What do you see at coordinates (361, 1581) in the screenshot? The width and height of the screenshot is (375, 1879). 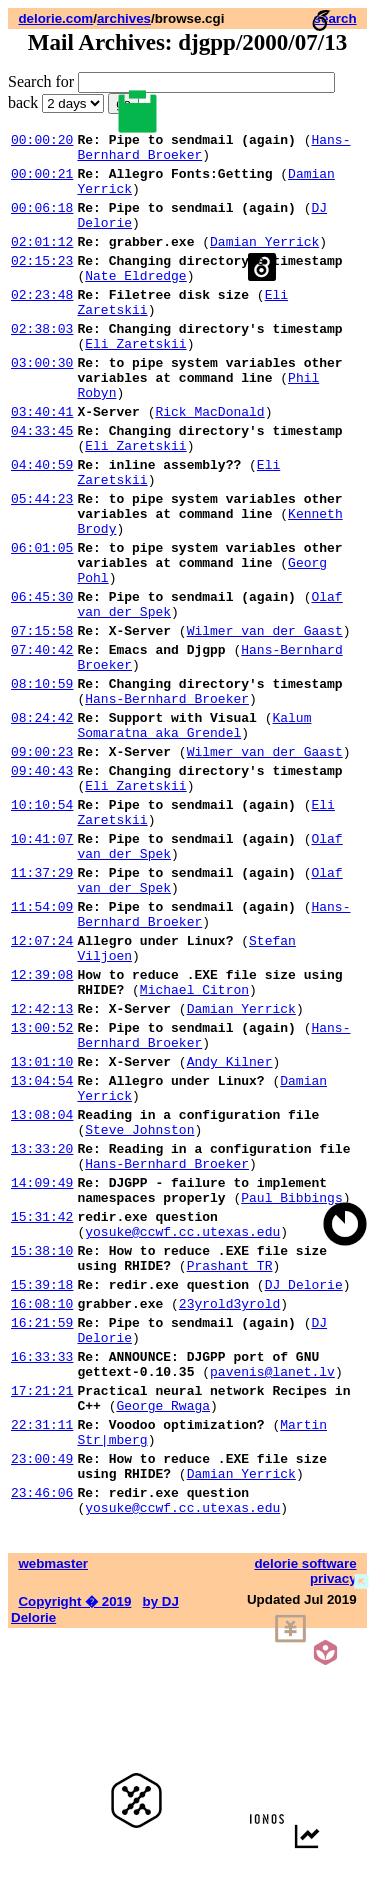 I see `navigate back to previous section` at bounding box center [361, 1581].